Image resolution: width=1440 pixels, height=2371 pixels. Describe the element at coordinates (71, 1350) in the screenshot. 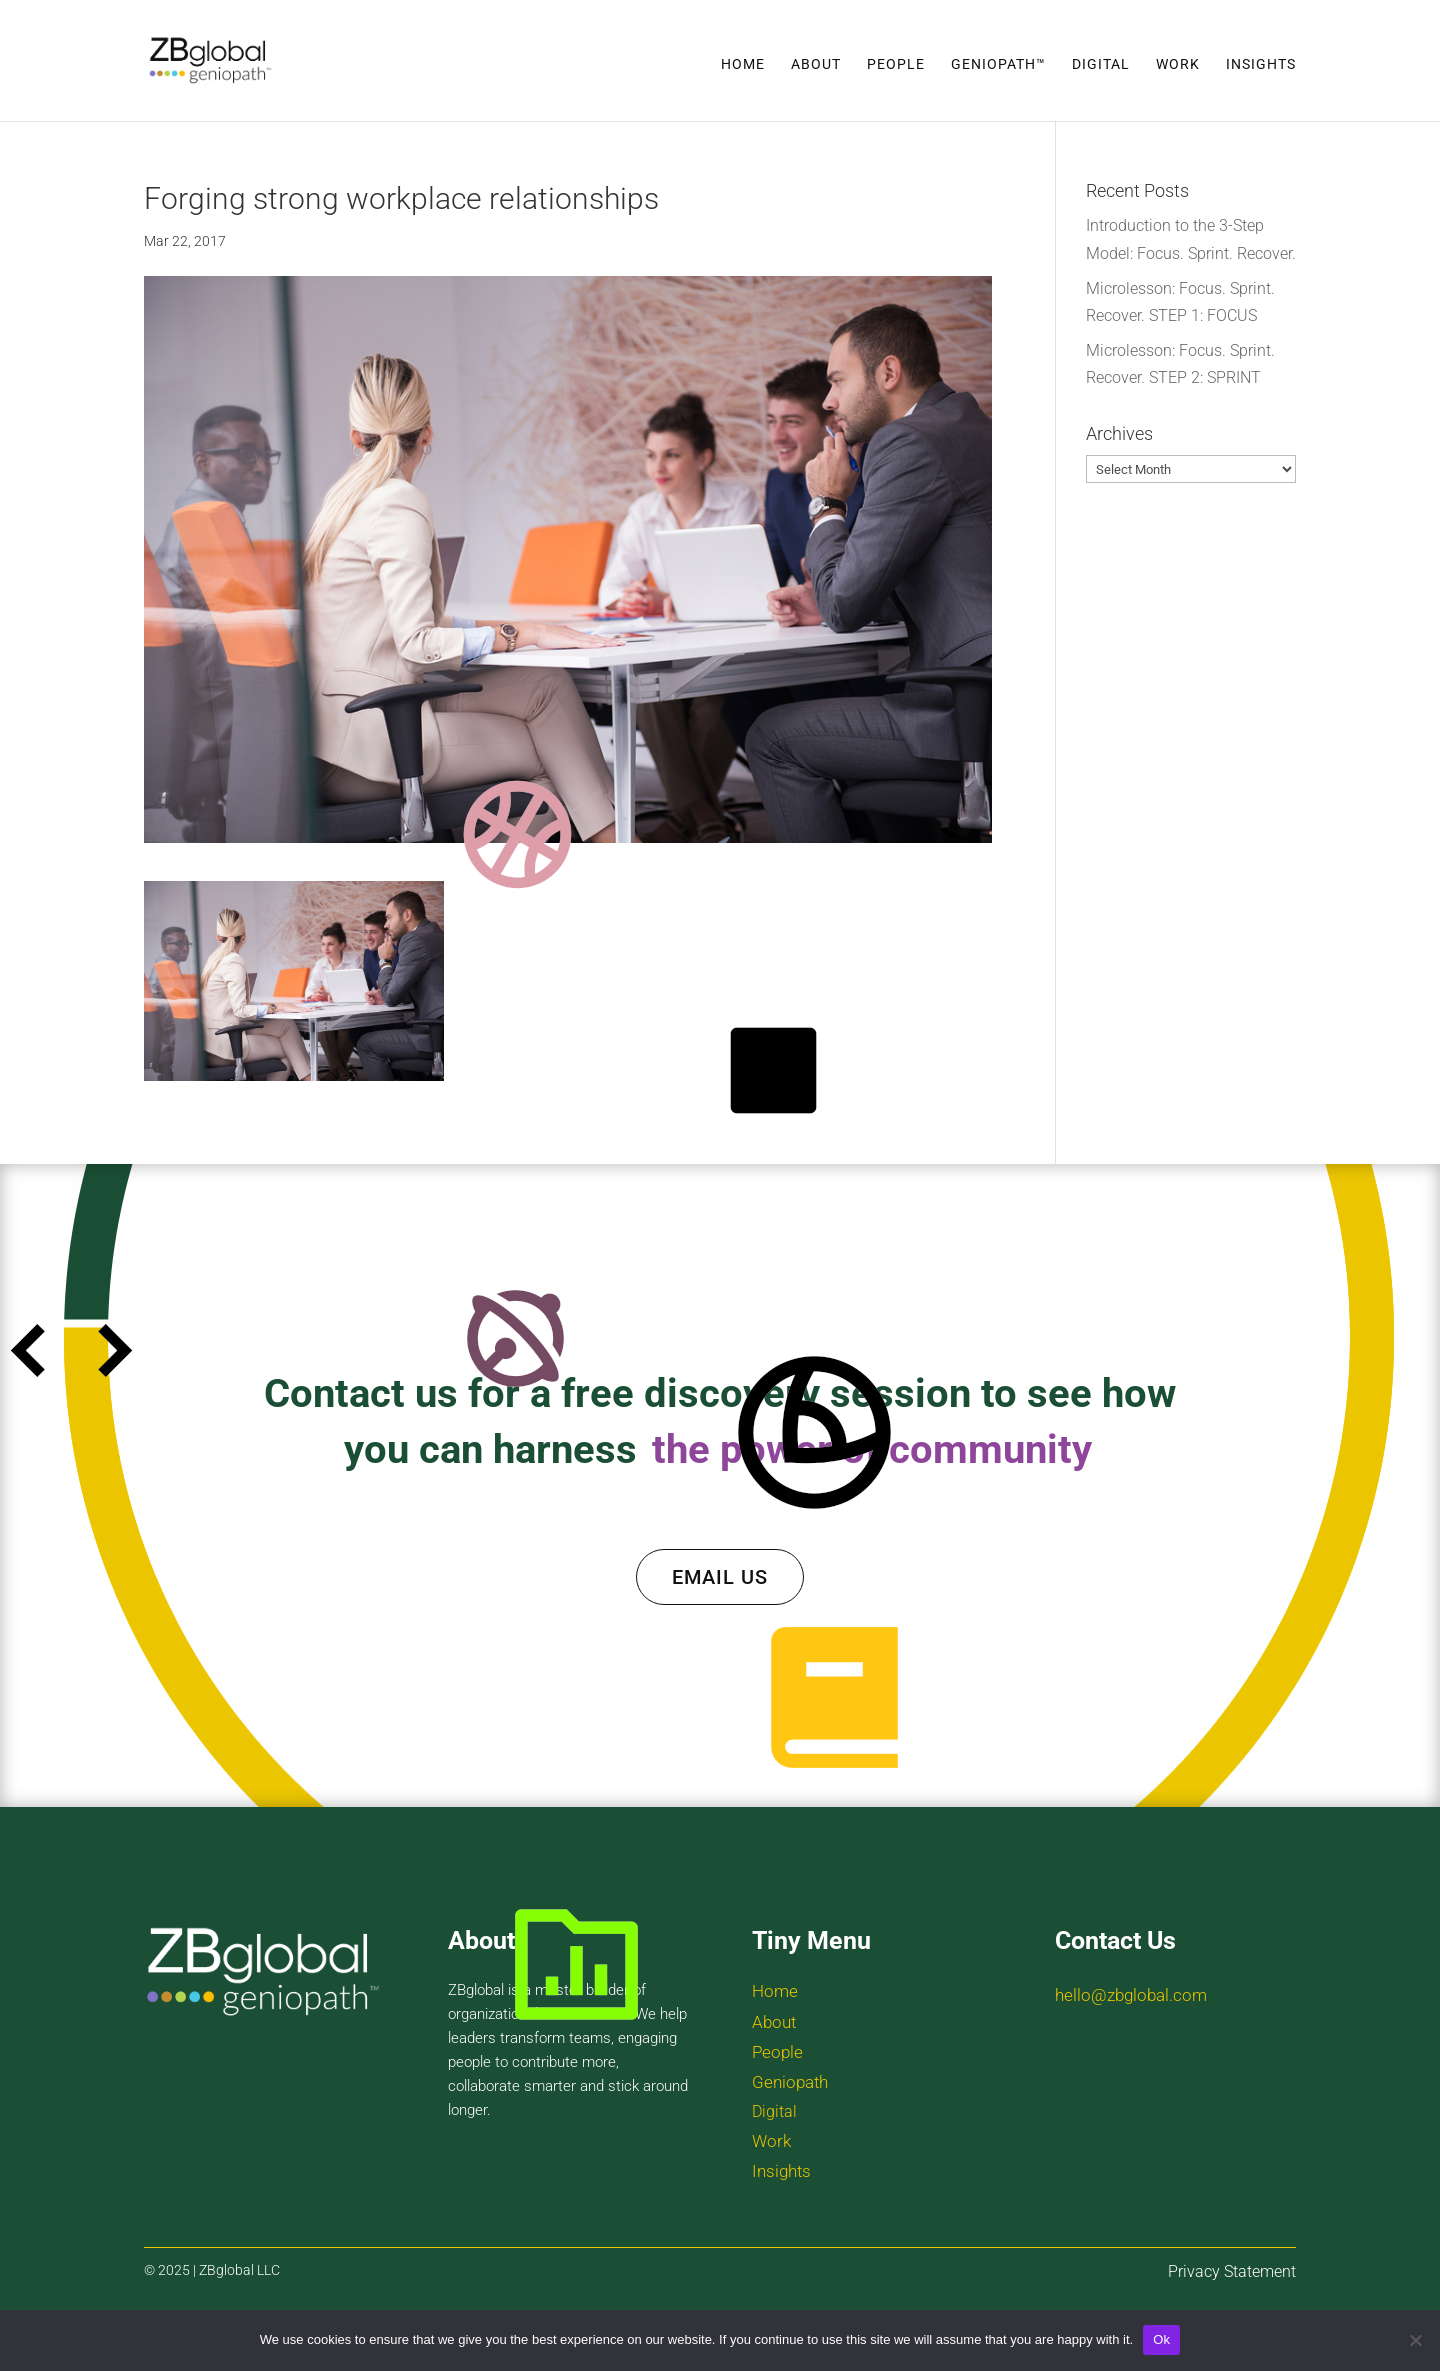

I see `toggle code view mode in editor` at that location.